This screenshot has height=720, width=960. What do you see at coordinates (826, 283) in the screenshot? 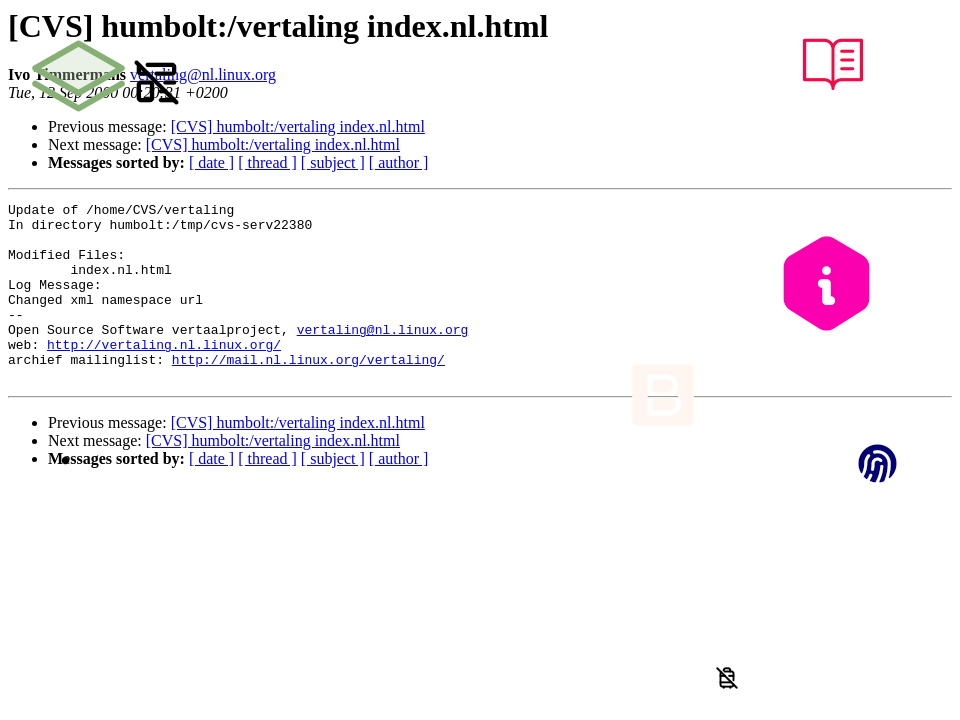
I see `view more information about this item` at bounding box center [826, 283].